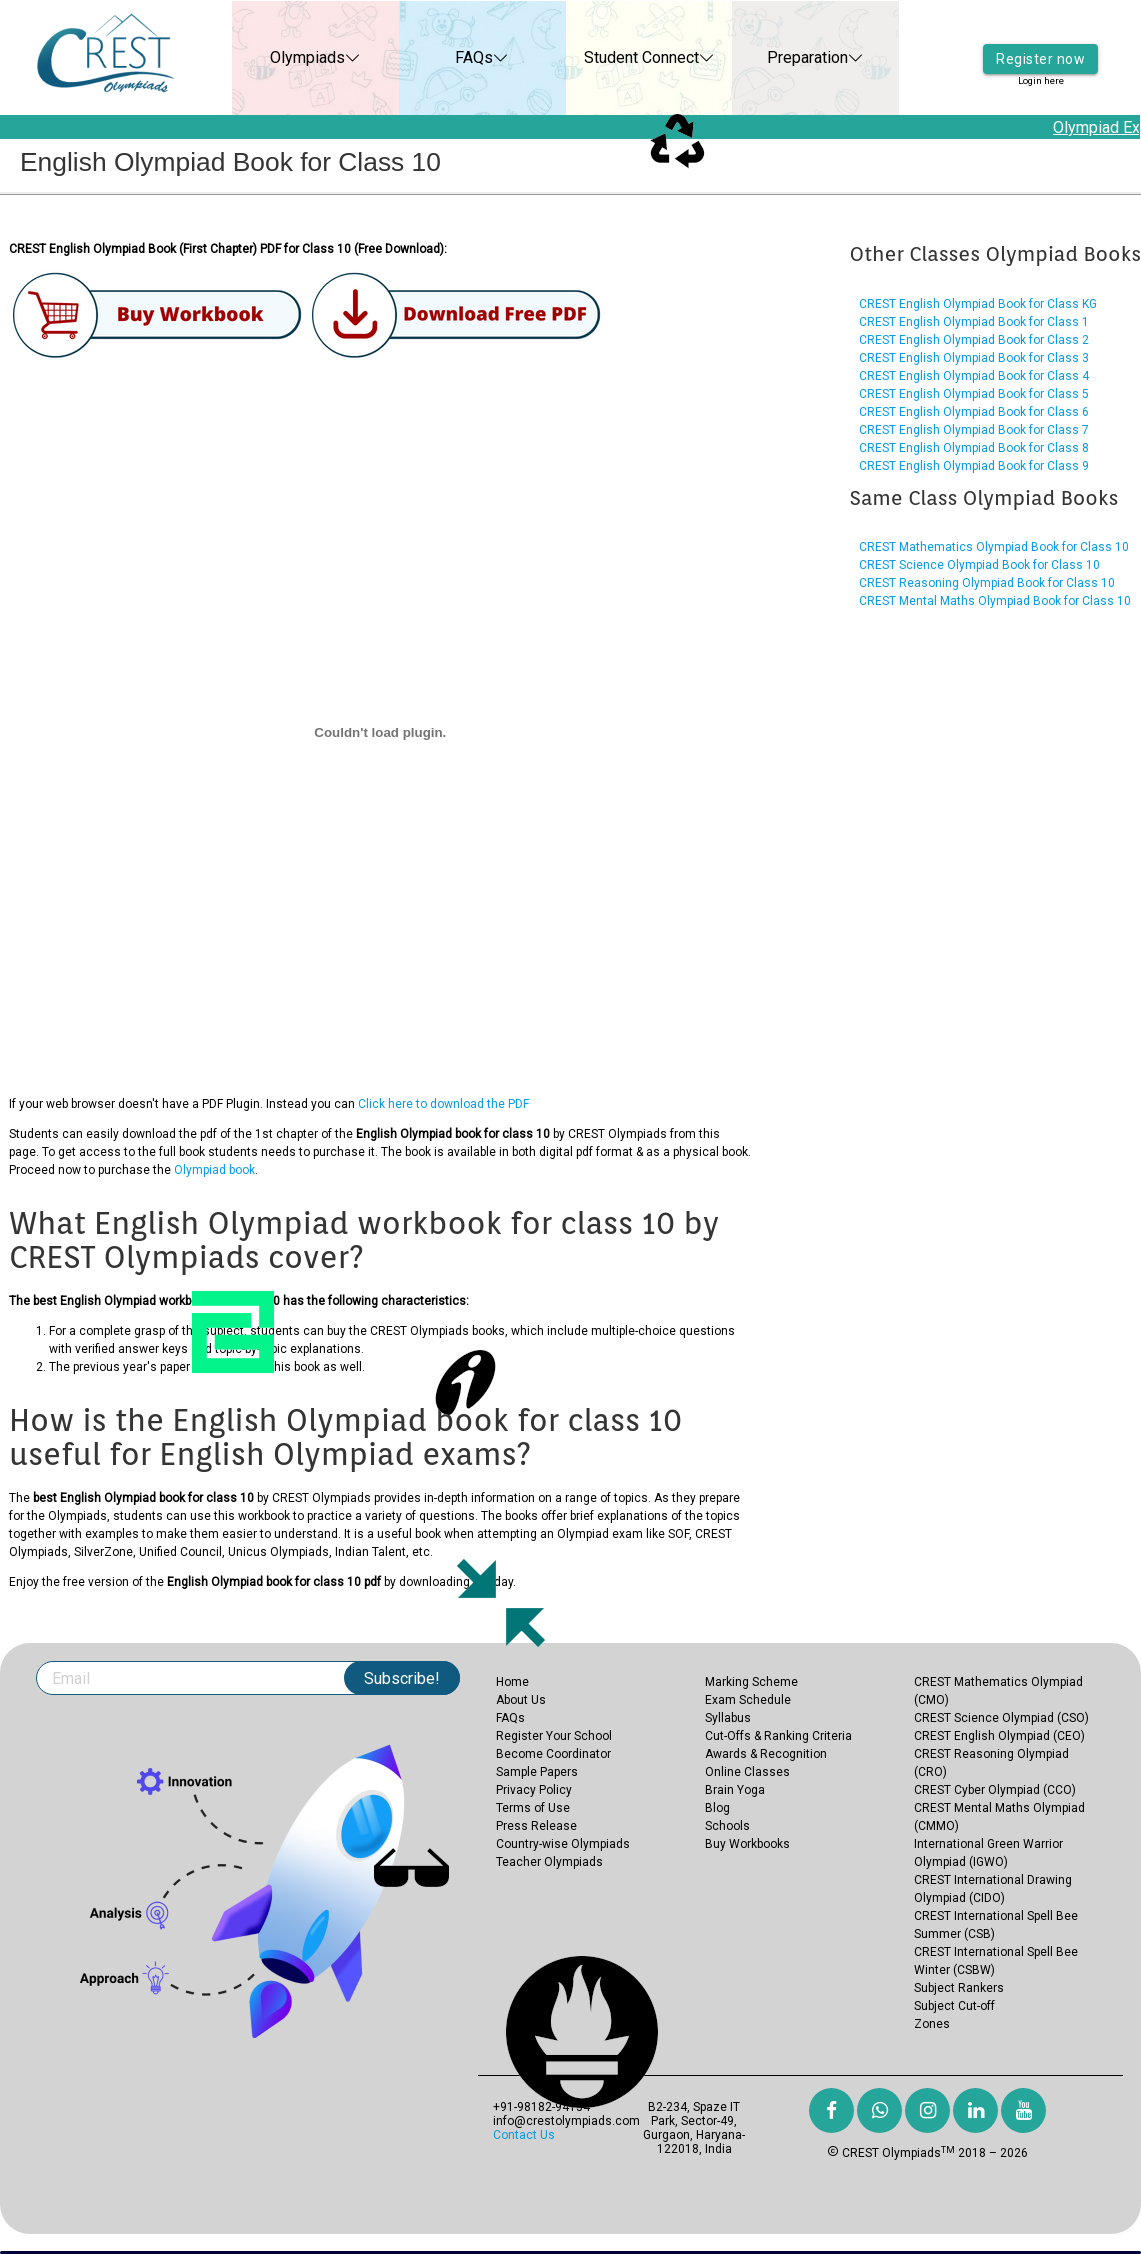  Describe the element at coordinates (582, 2032) in the screenshot. I see `prometheus monitoring system logo` at that location.